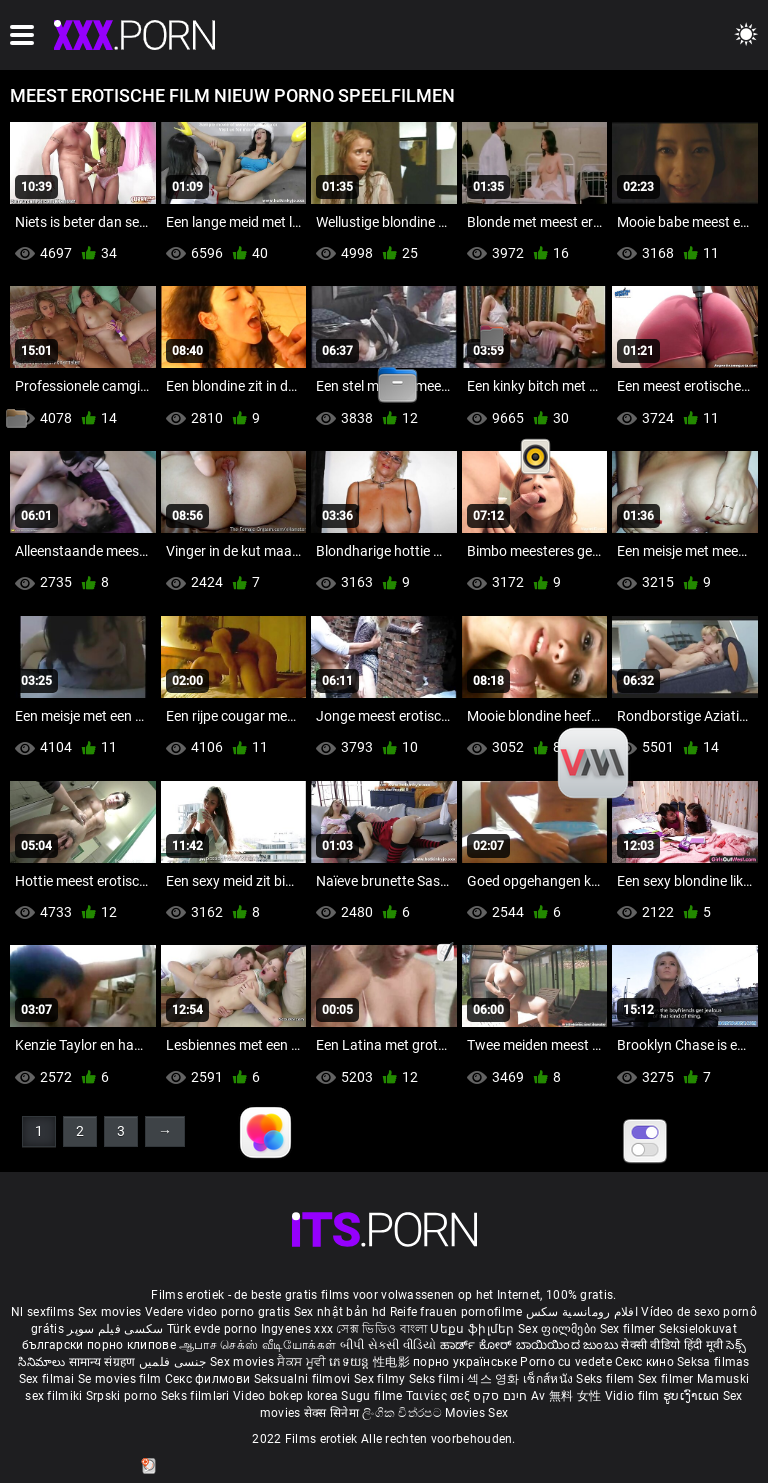  Describe the element at coordinates (265, 1132) in the screenshot. I see `open Game Center app` at that location.